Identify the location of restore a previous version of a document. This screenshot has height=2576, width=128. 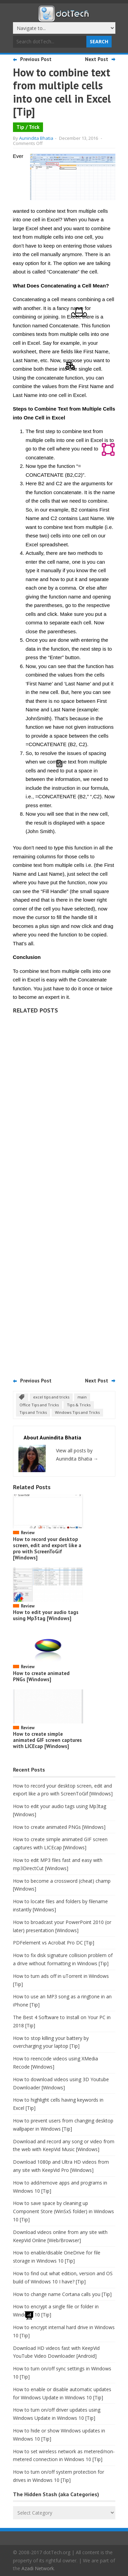
(59, 764).